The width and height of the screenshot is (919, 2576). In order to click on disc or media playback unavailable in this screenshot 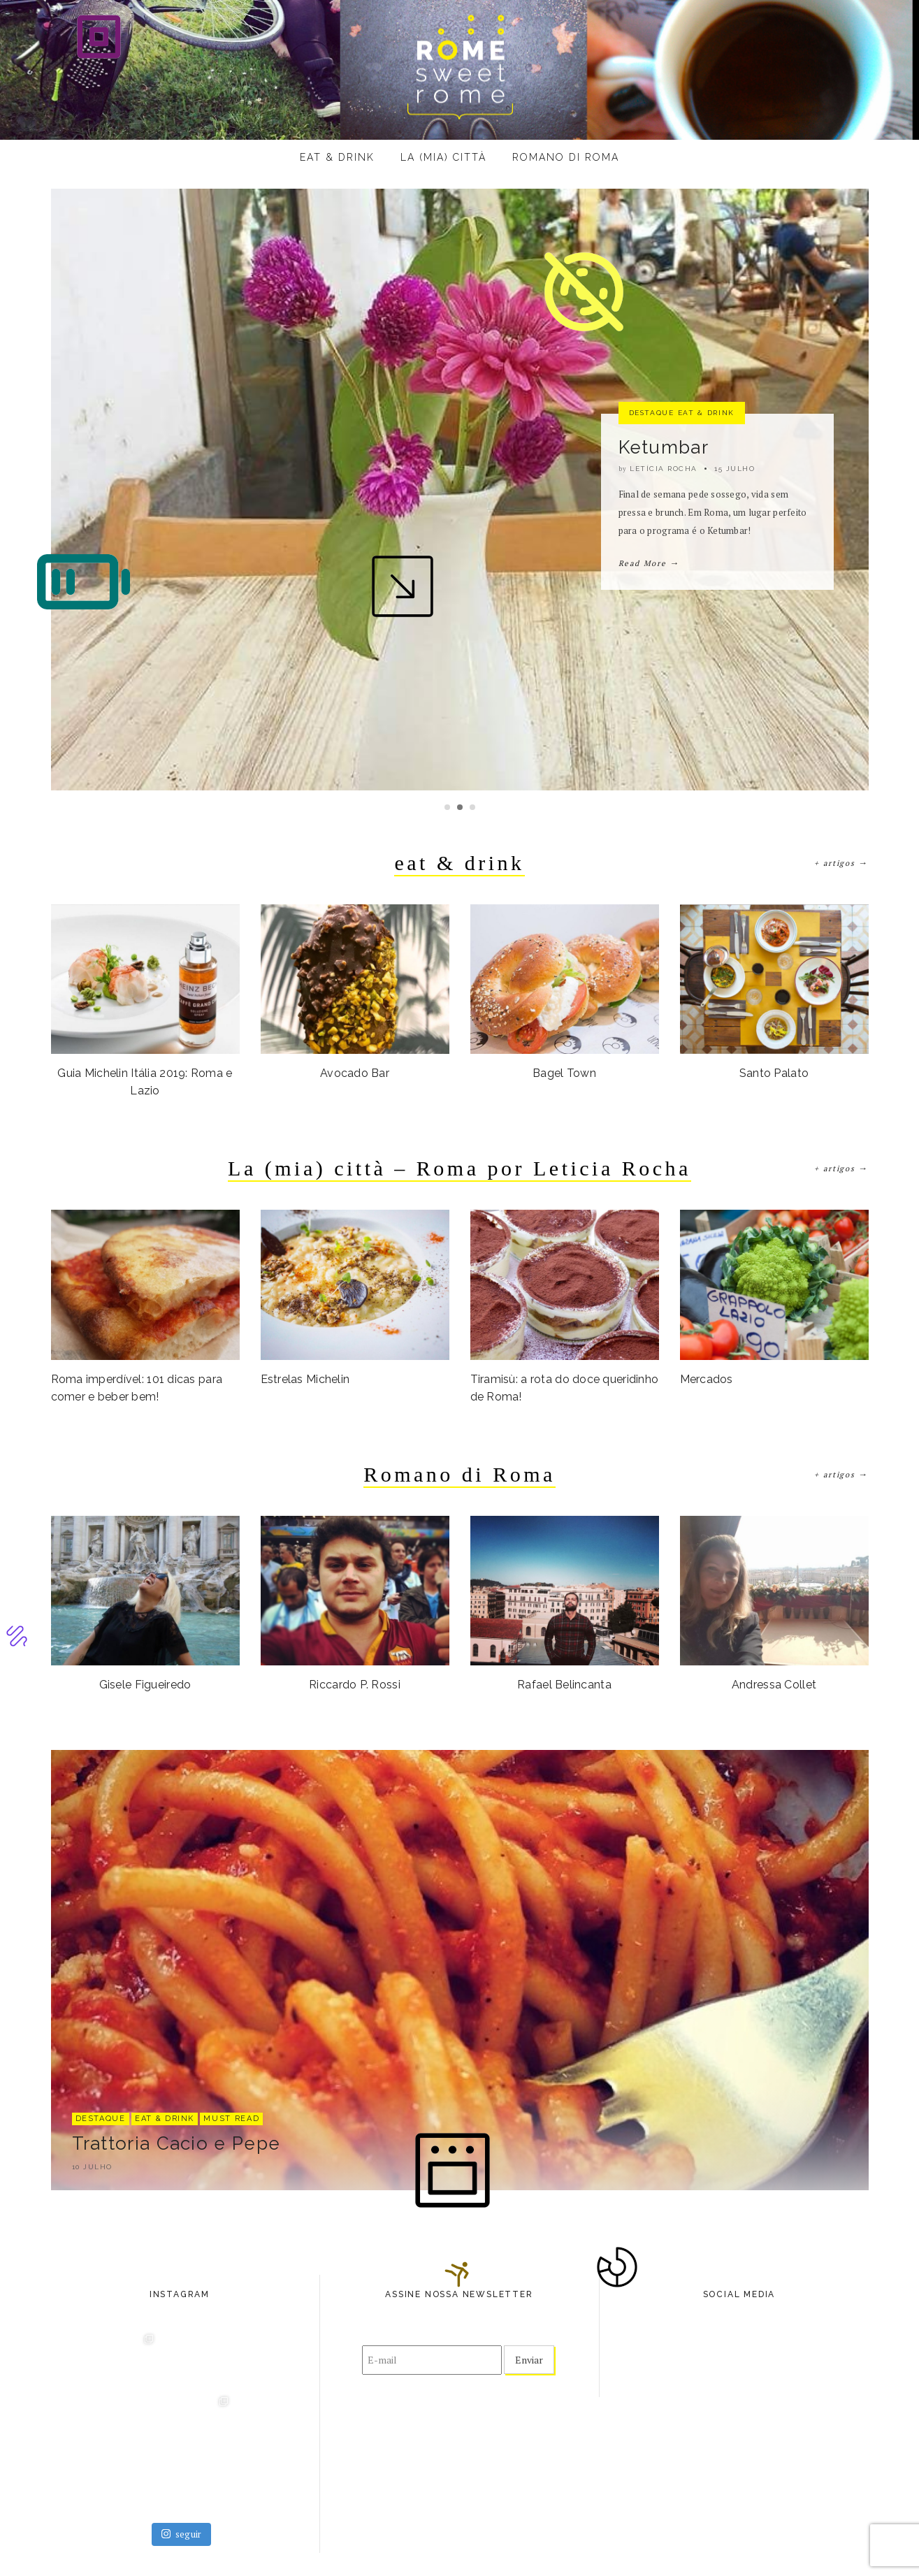, I will do `click(584, 291)`.